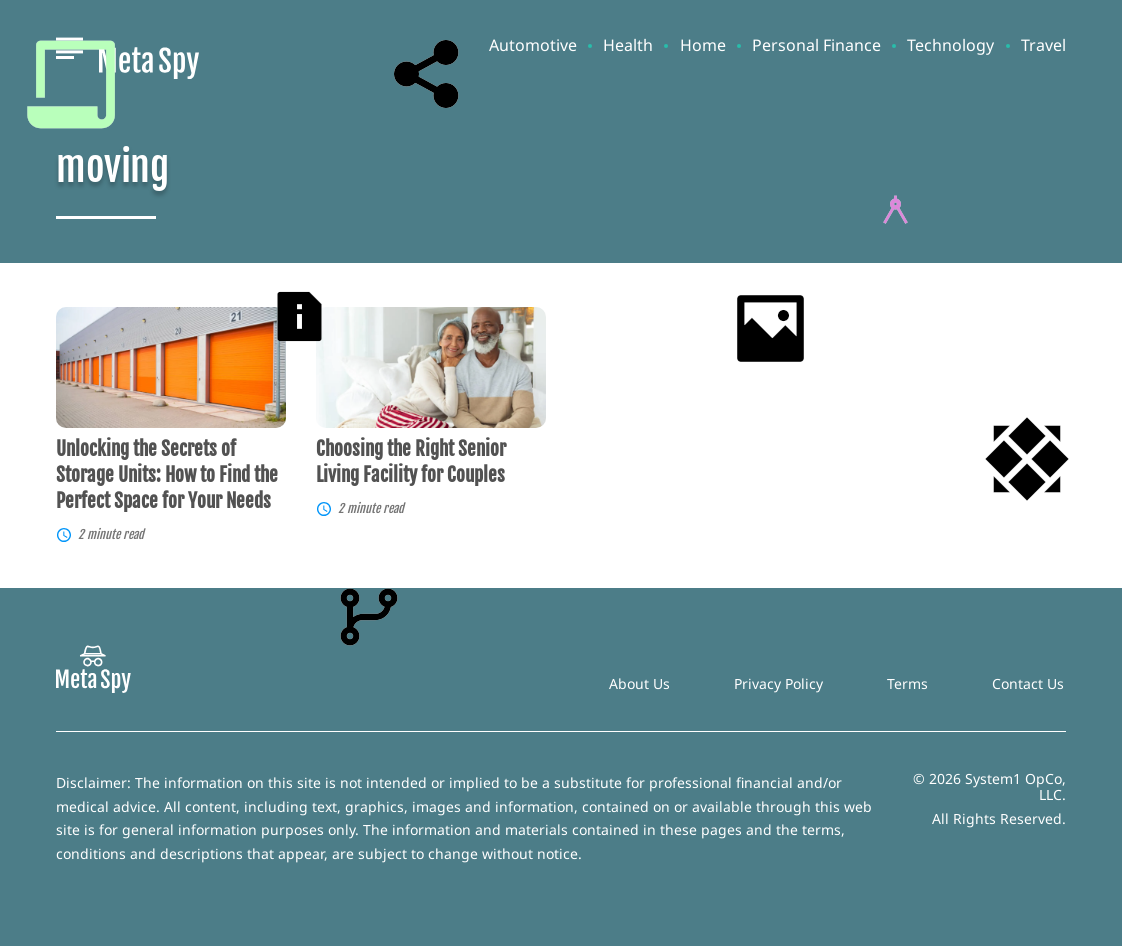 Image resolution: width=1122 pixels, height=946 pixels. I want to click on centos linux operating system logo, so click(1027, 459).